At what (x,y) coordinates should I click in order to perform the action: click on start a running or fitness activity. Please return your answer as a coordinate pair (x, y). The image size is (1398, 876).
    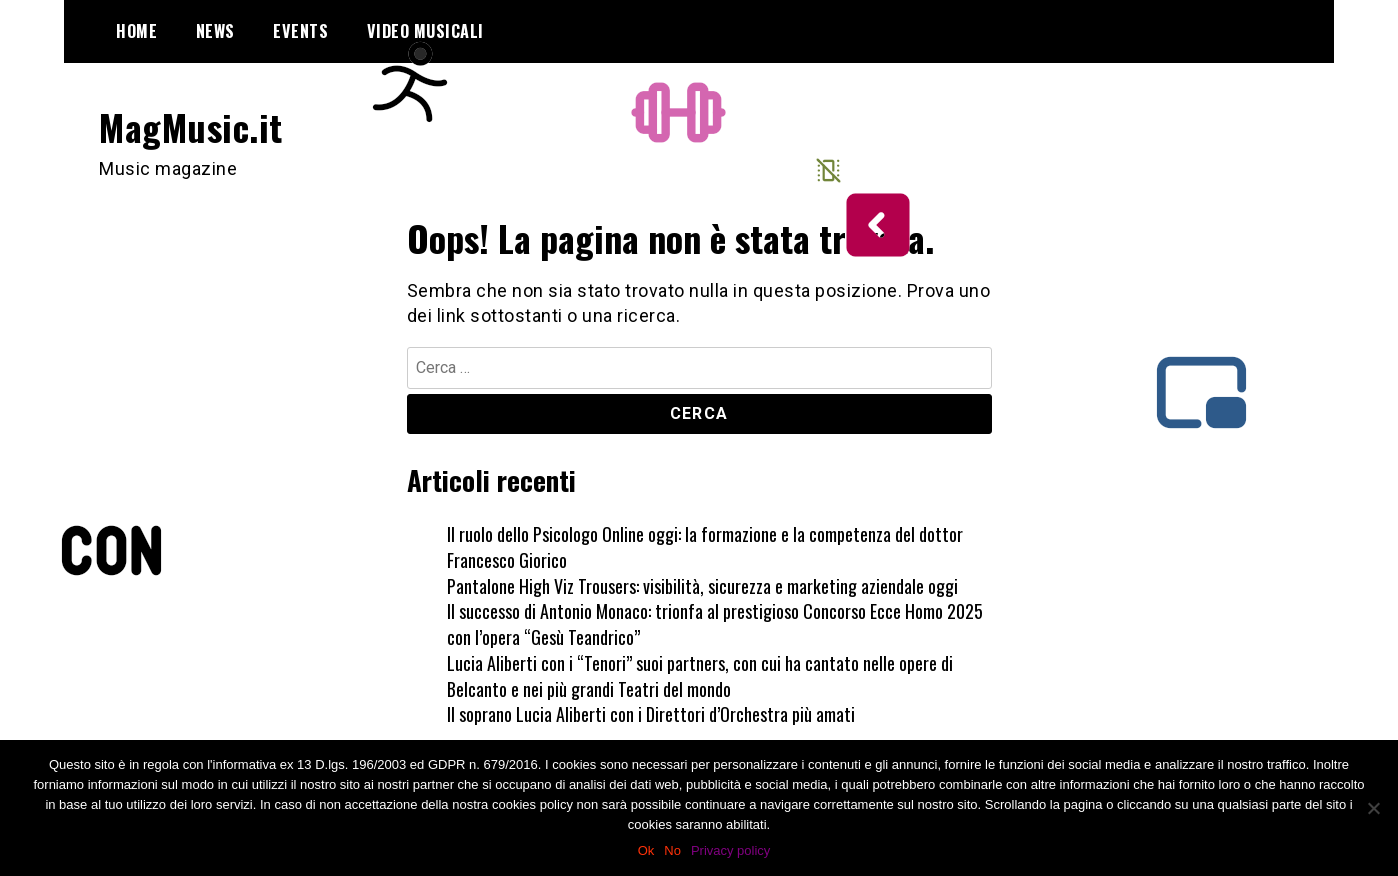
    Looking at the image, I should click on (411, 80).